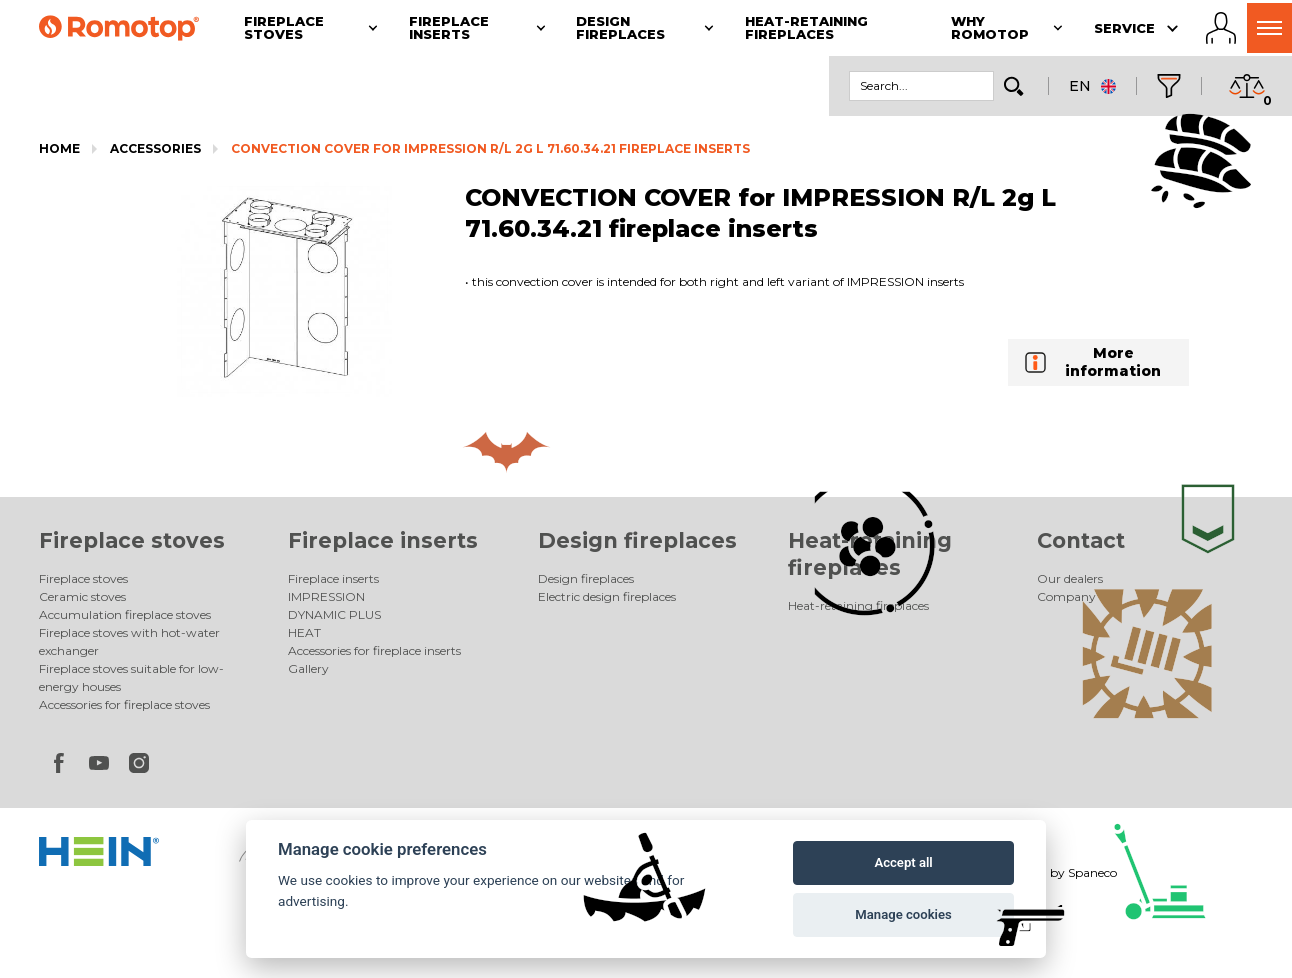  I want to click on activate a powerful attack or special move, so click(1146, 653).